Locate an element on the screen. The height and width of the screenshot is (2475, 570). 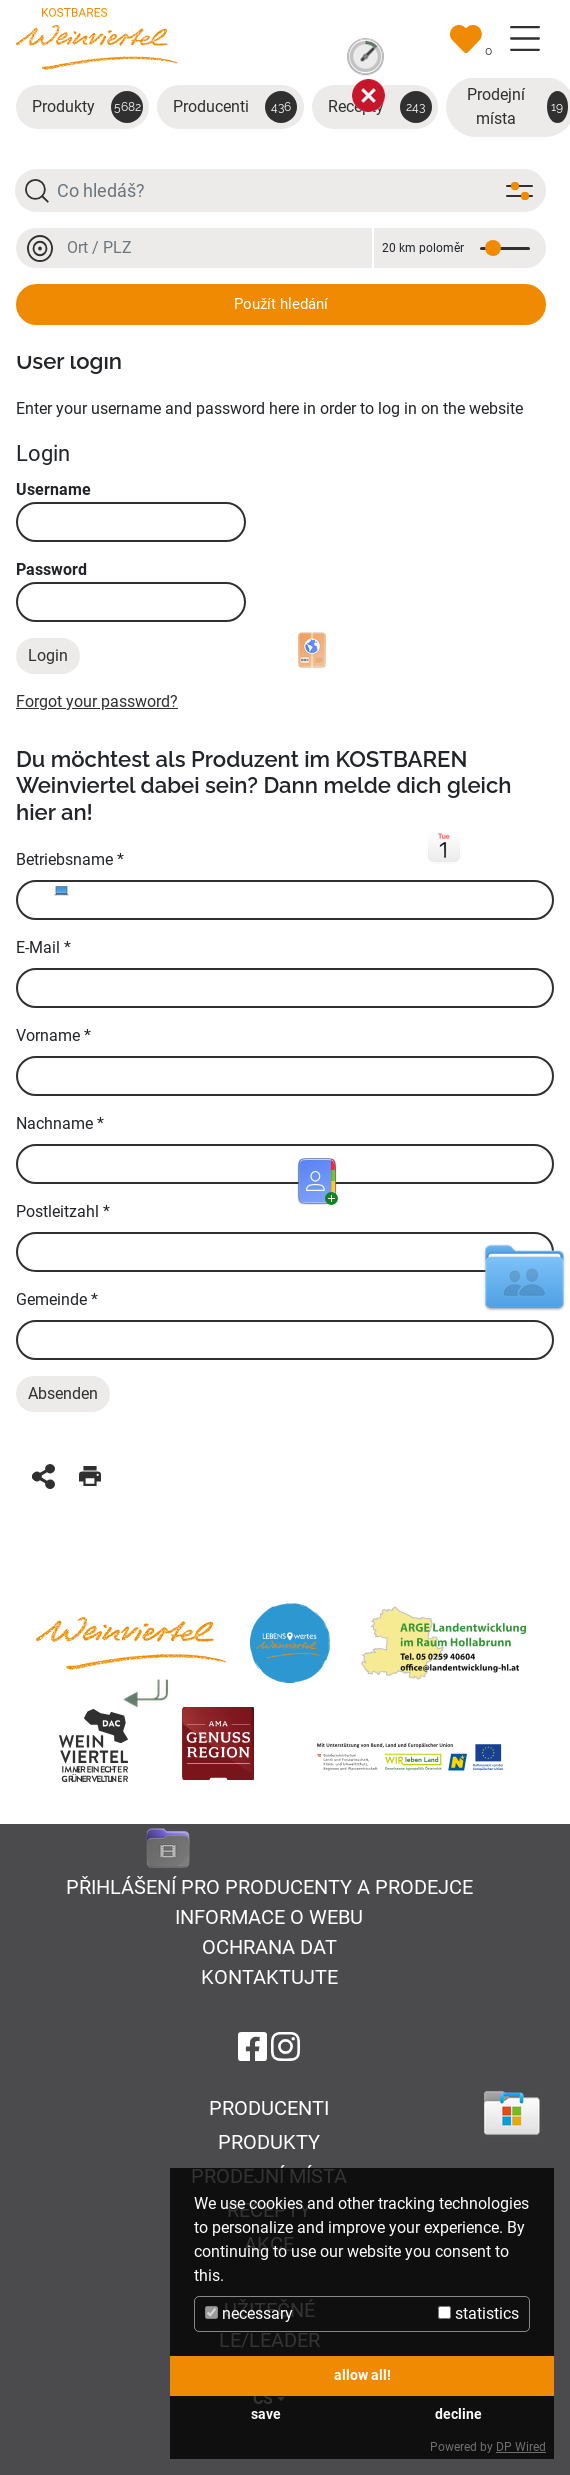
open the calendar app is located at coordinates (444, 846).